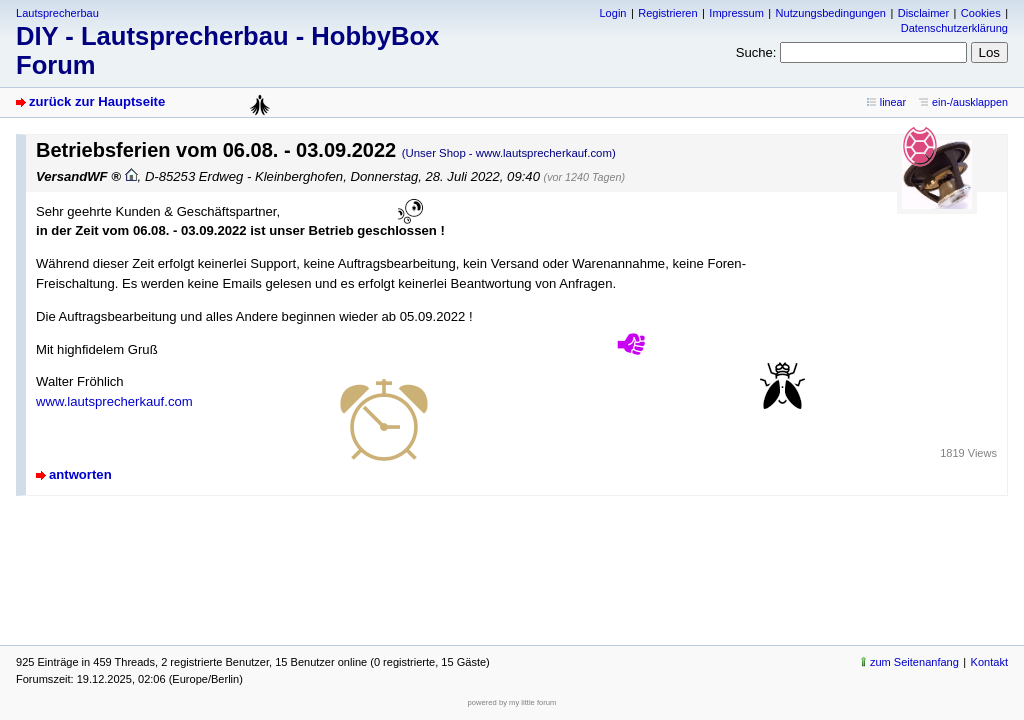  Describe the element at coordinates (631, 342) in the screenshot. I see `rock move in a rock-paper-scissors game` at that location.